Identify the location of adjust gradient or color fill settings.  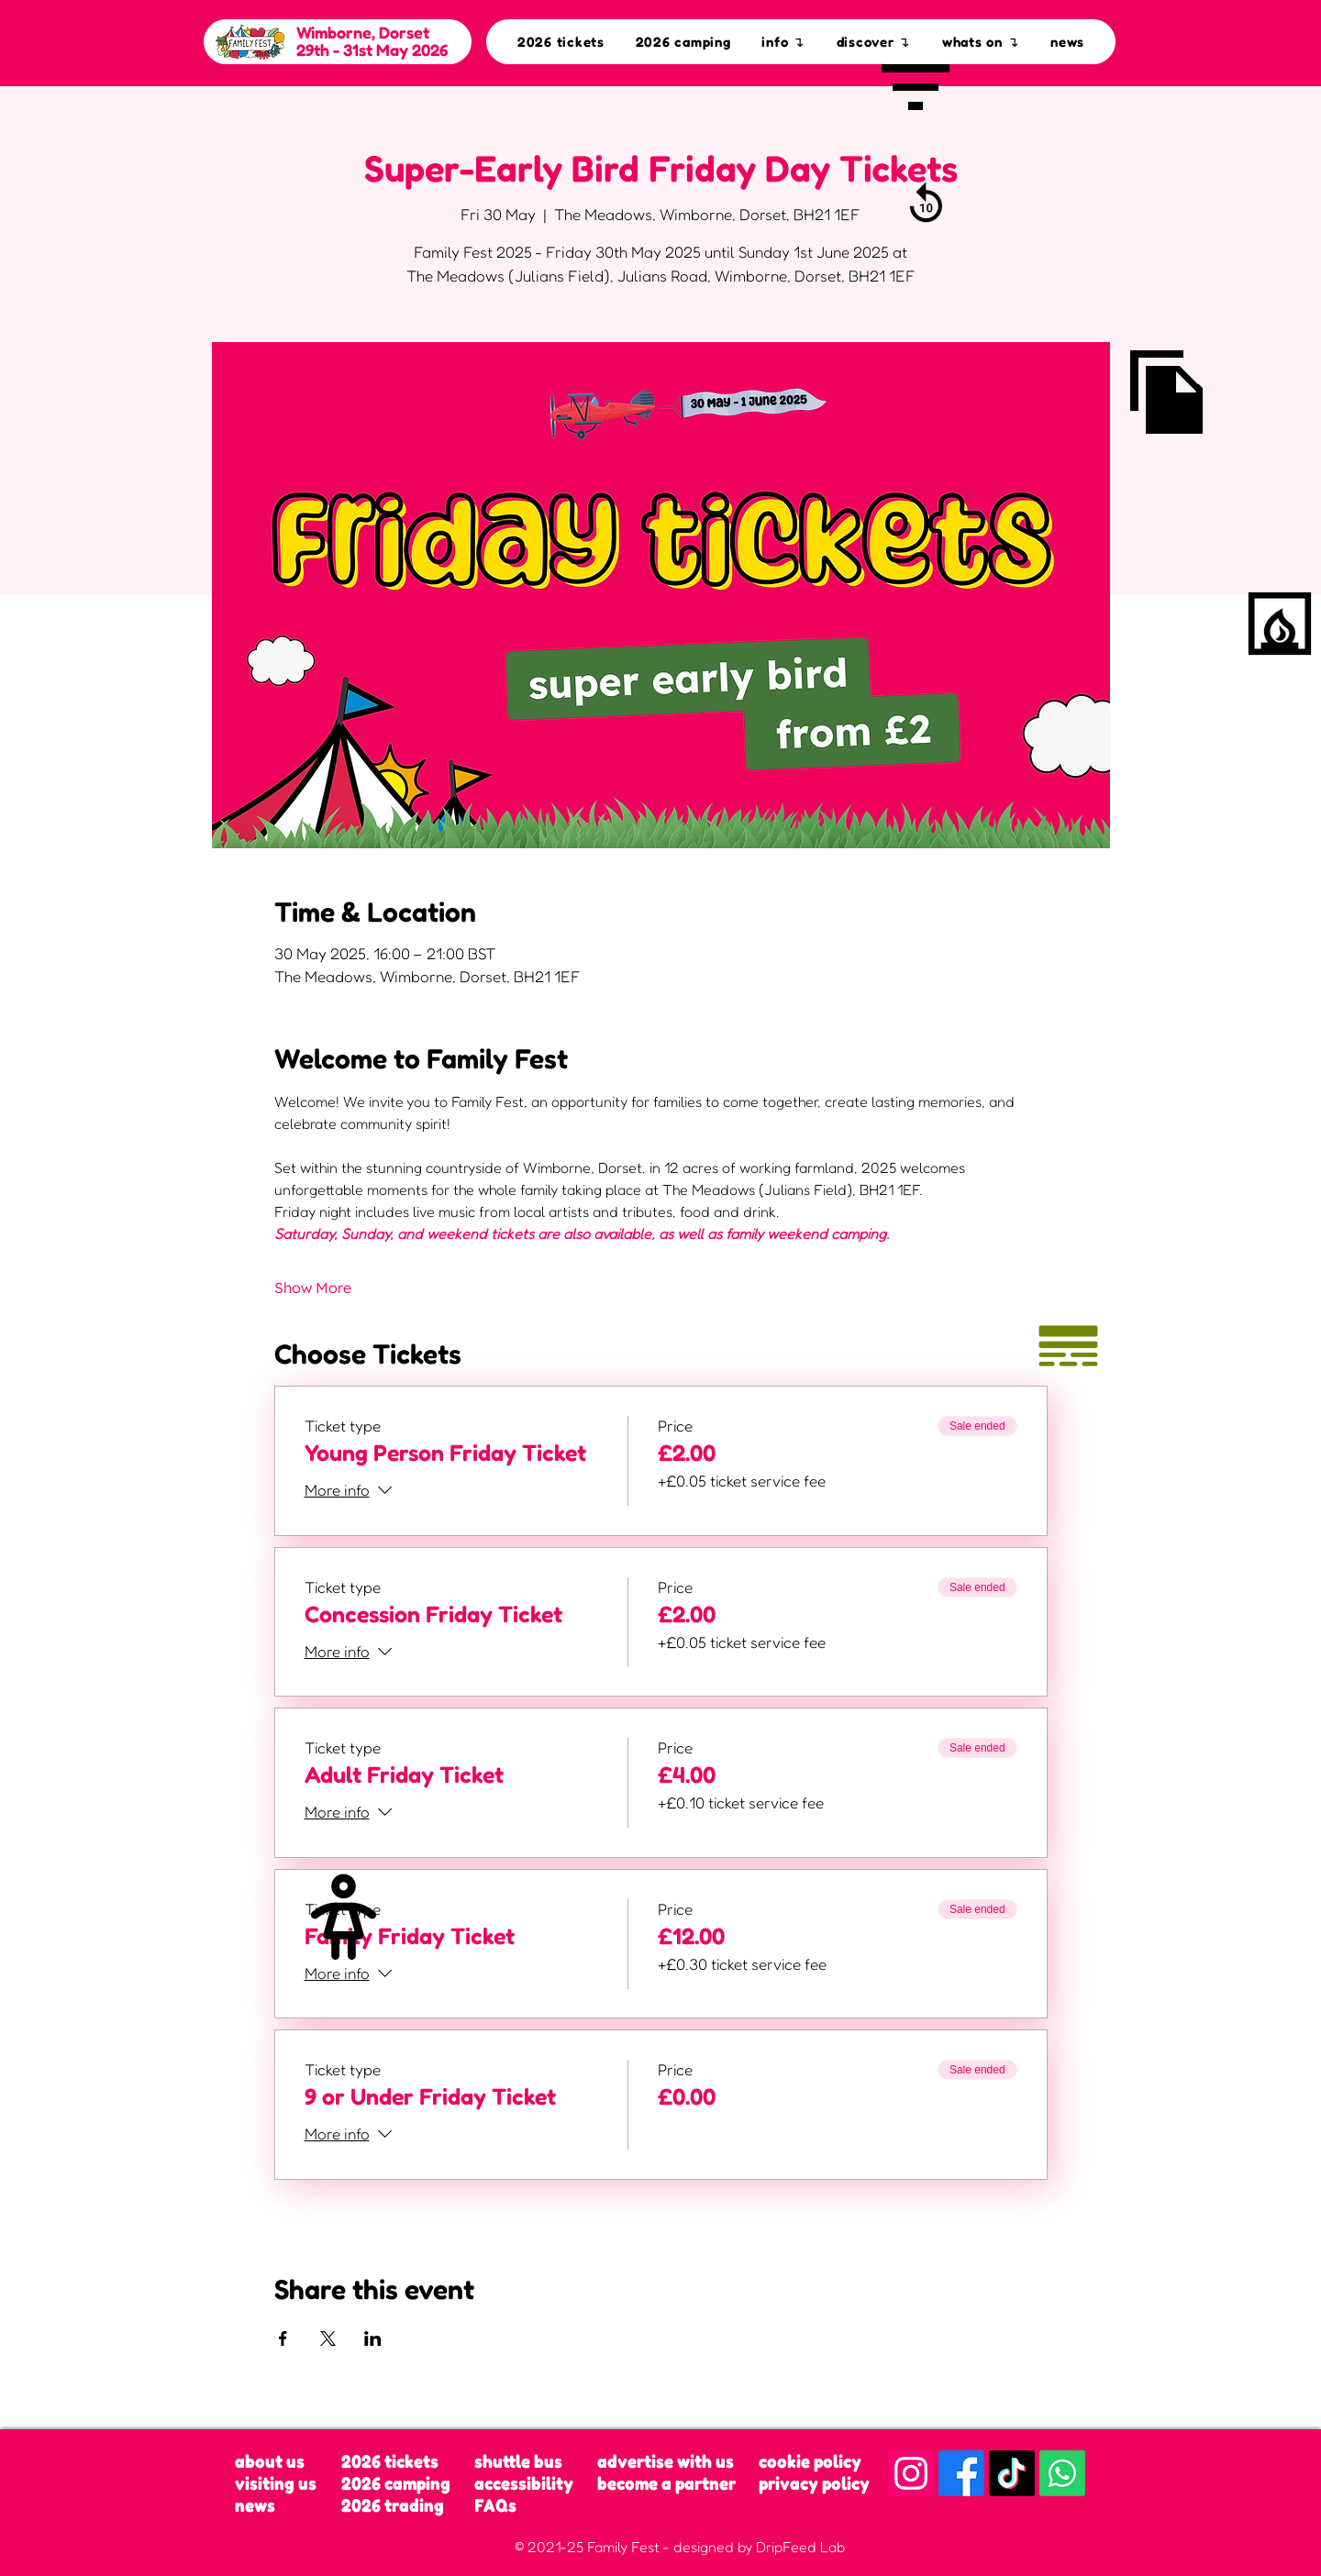
(1068, 1345).